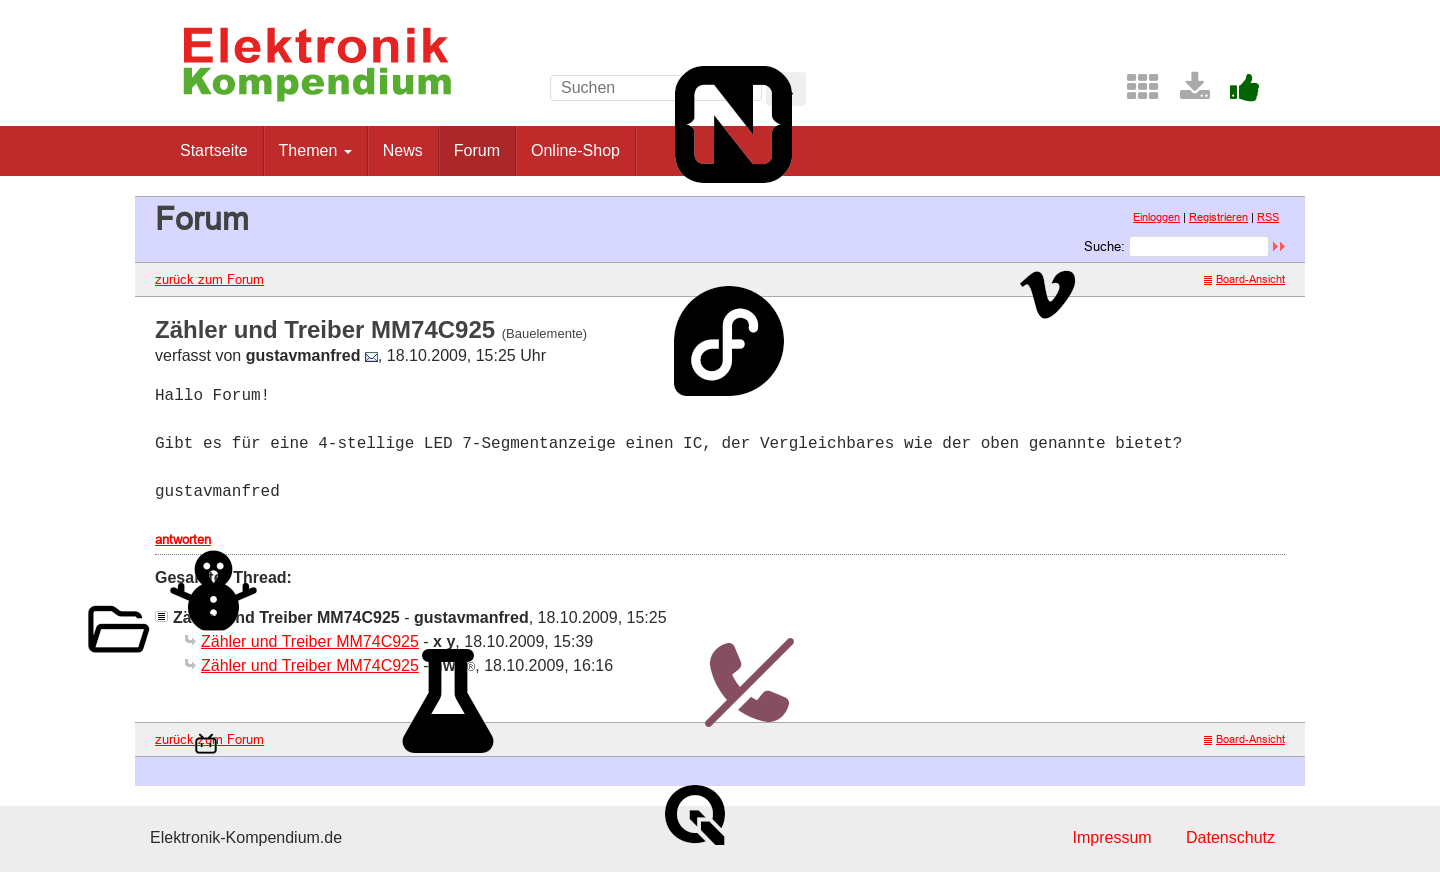  What do you see at coordinates (749, 682) in the screenshot?
I see `end or decline a phone call` at bounding box center [749, 682].